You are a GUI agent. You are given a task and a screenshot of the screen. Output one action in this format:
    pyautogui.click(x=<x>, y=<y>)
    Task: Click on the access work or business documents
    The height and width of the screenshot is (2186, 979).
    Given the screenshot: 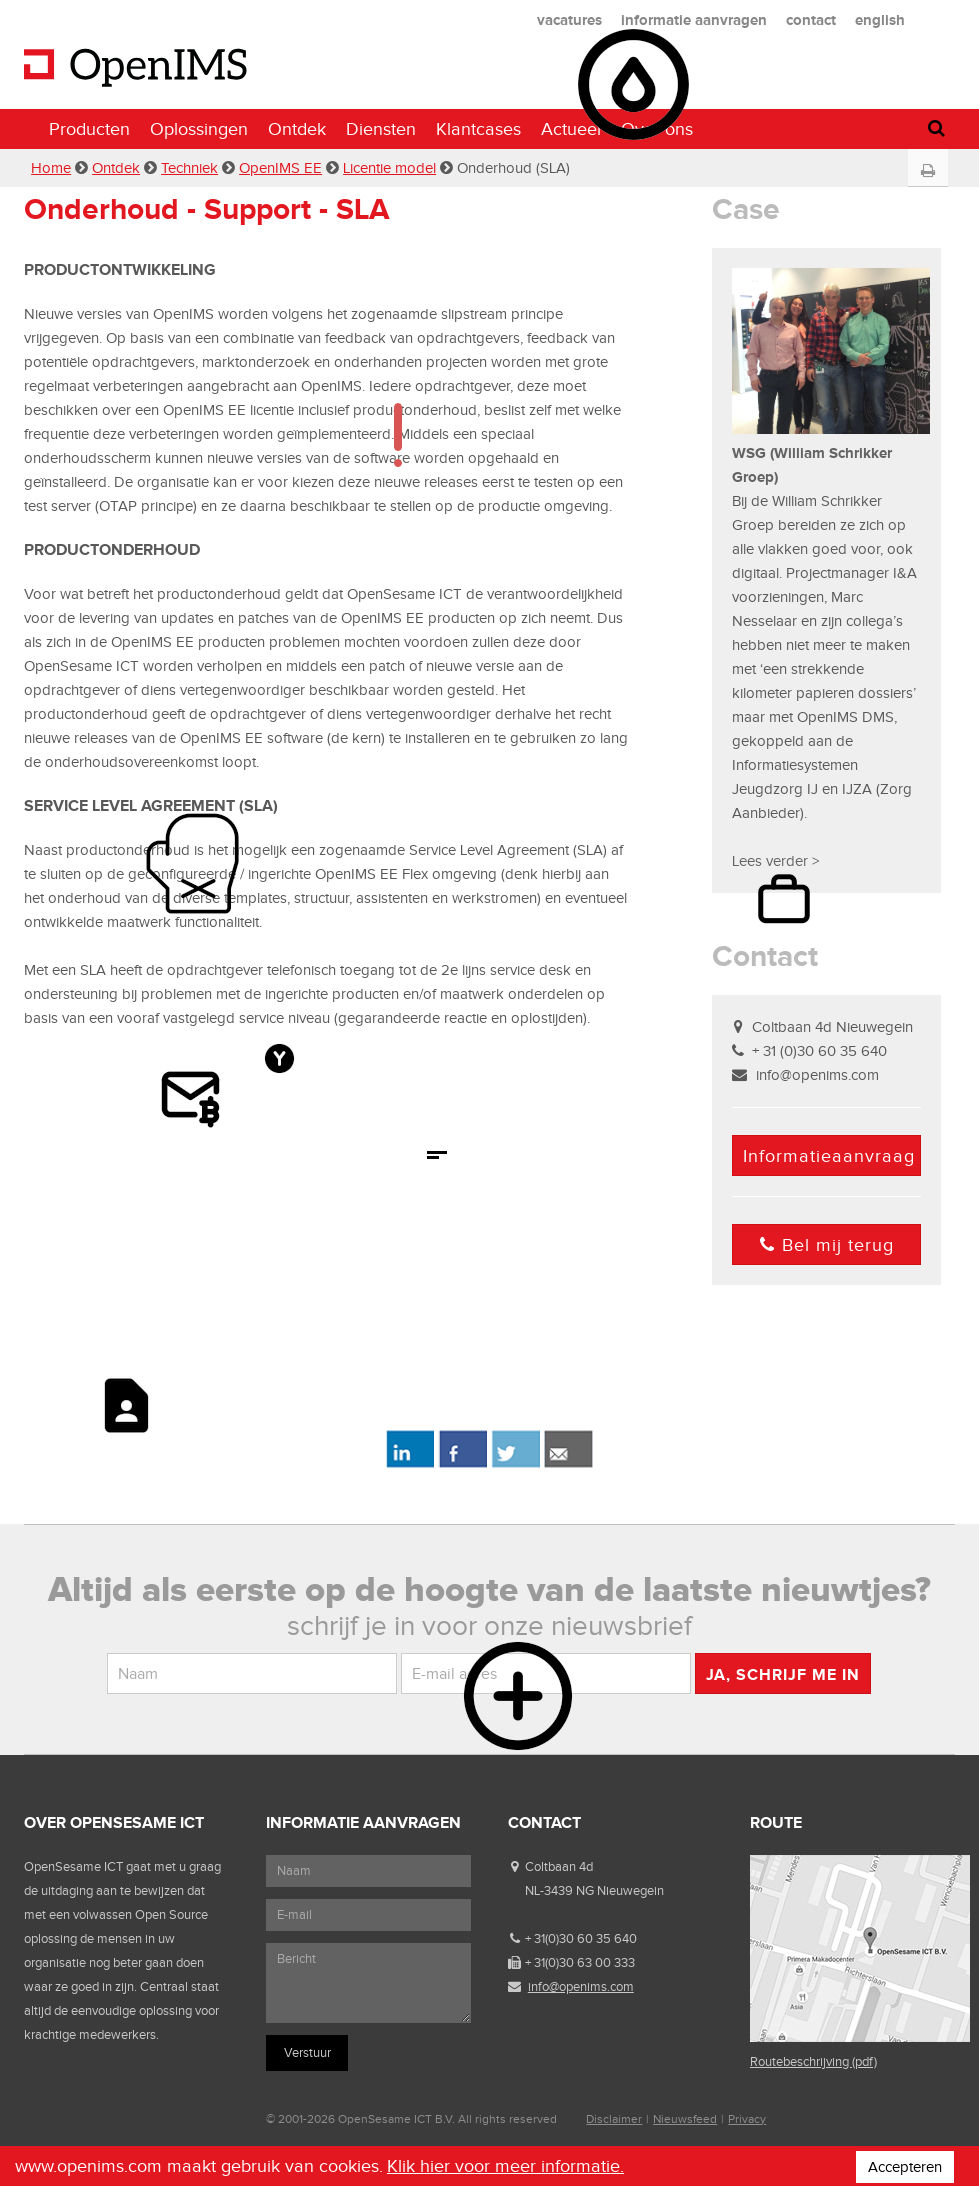 What is the action you would take?
    pyautogui.click(x=784, y=900)
    